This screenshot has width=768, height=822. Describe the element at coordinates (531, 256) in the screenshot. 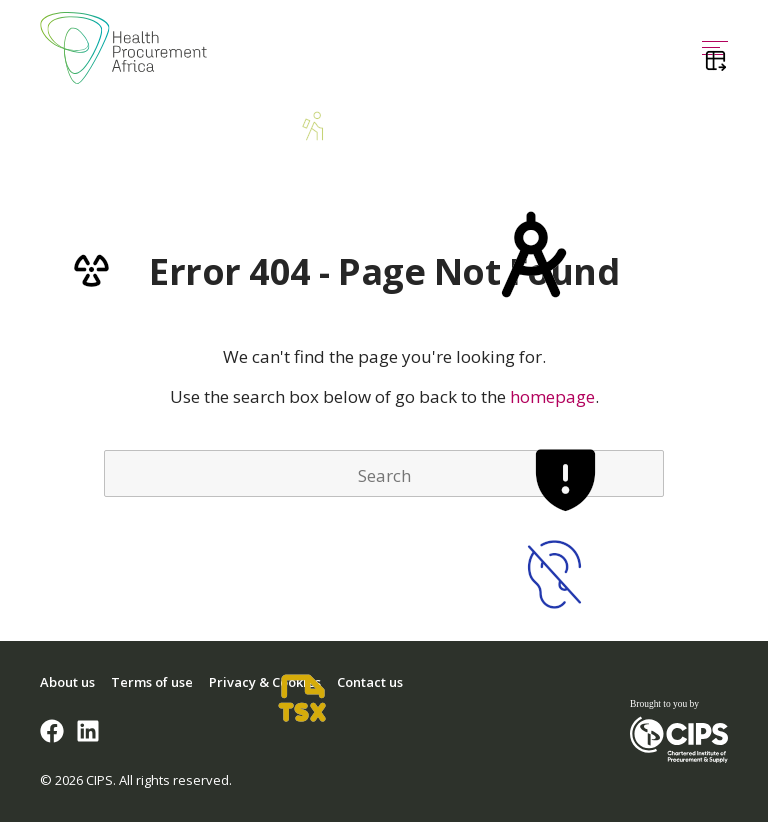

I see `access drawing or drafting tools` at that location.